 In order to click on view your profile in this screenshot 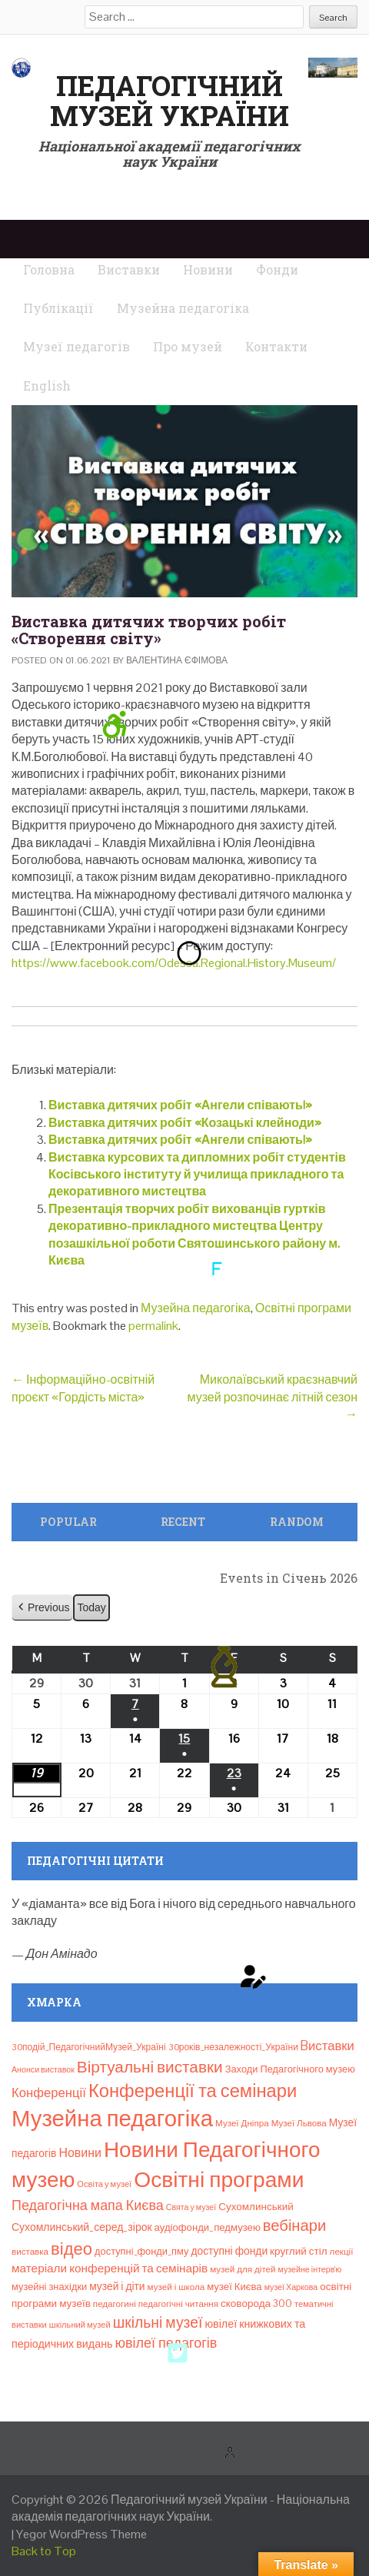, I will do `click(230, 2452)`.